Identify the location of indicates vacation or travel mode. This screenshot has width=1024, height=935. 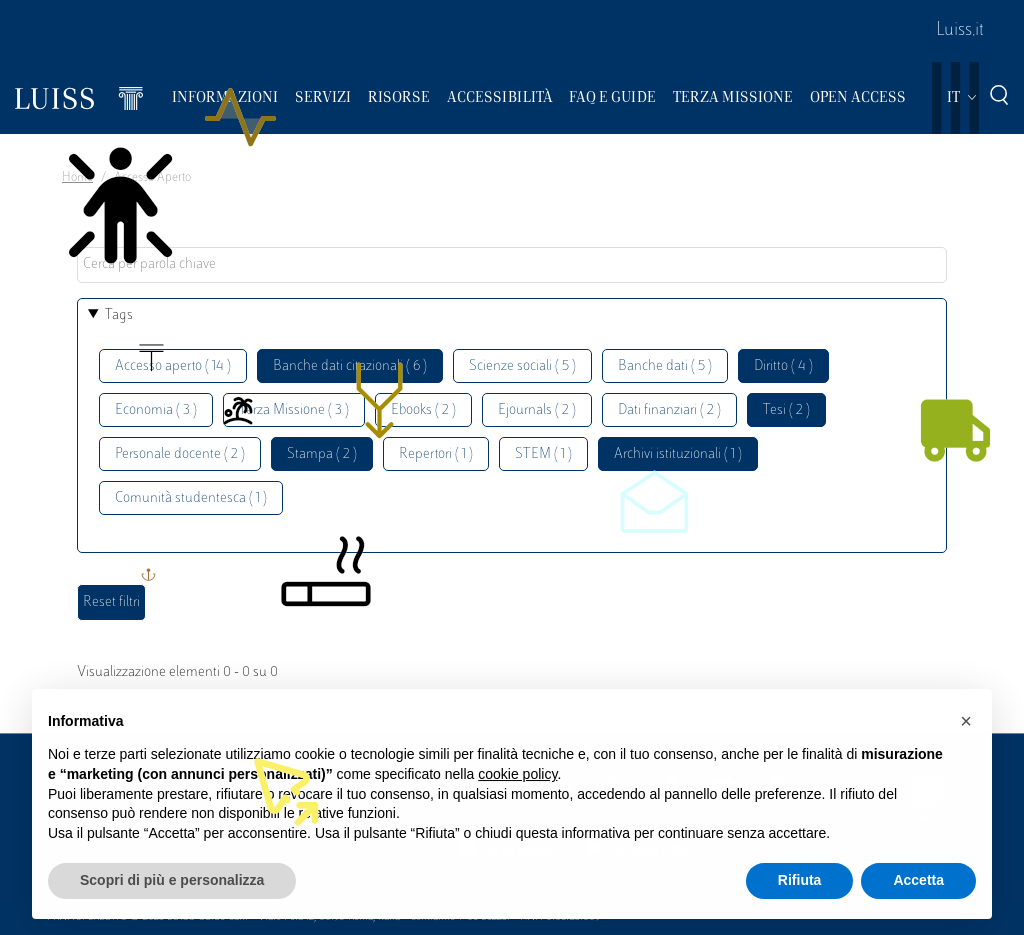
(238, 411).